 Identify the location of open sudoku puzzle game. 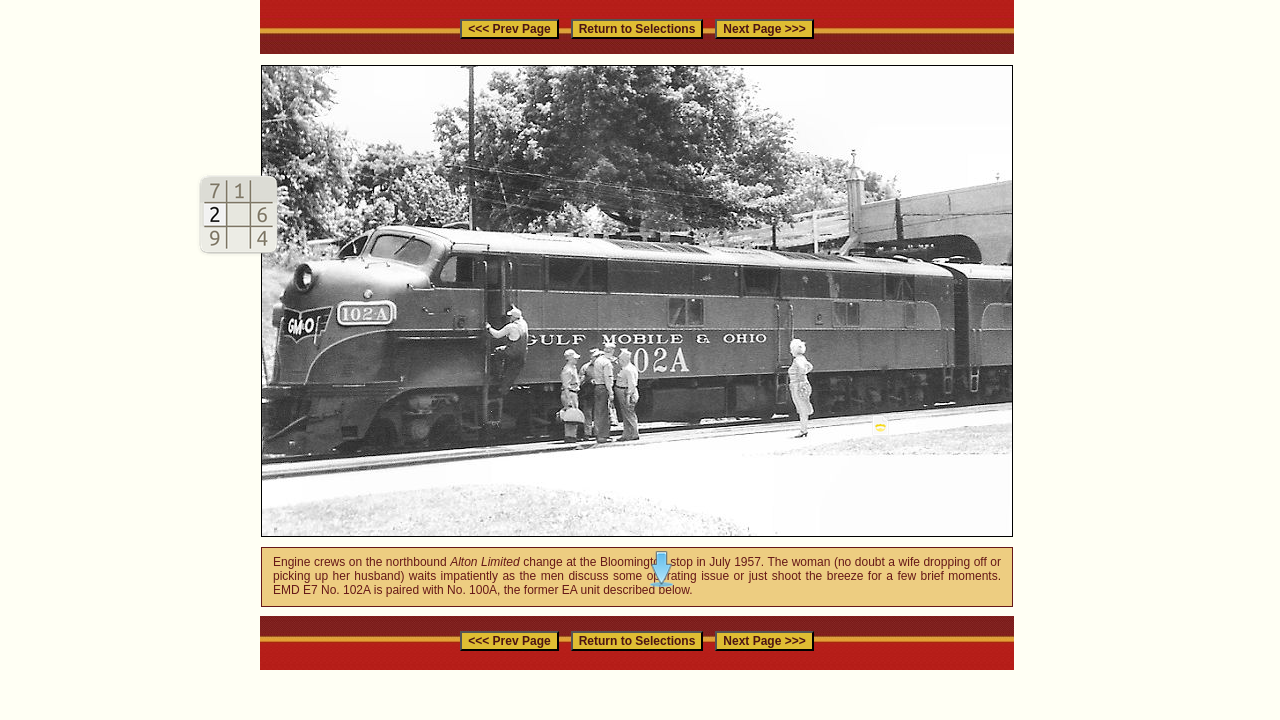
(238, 214).